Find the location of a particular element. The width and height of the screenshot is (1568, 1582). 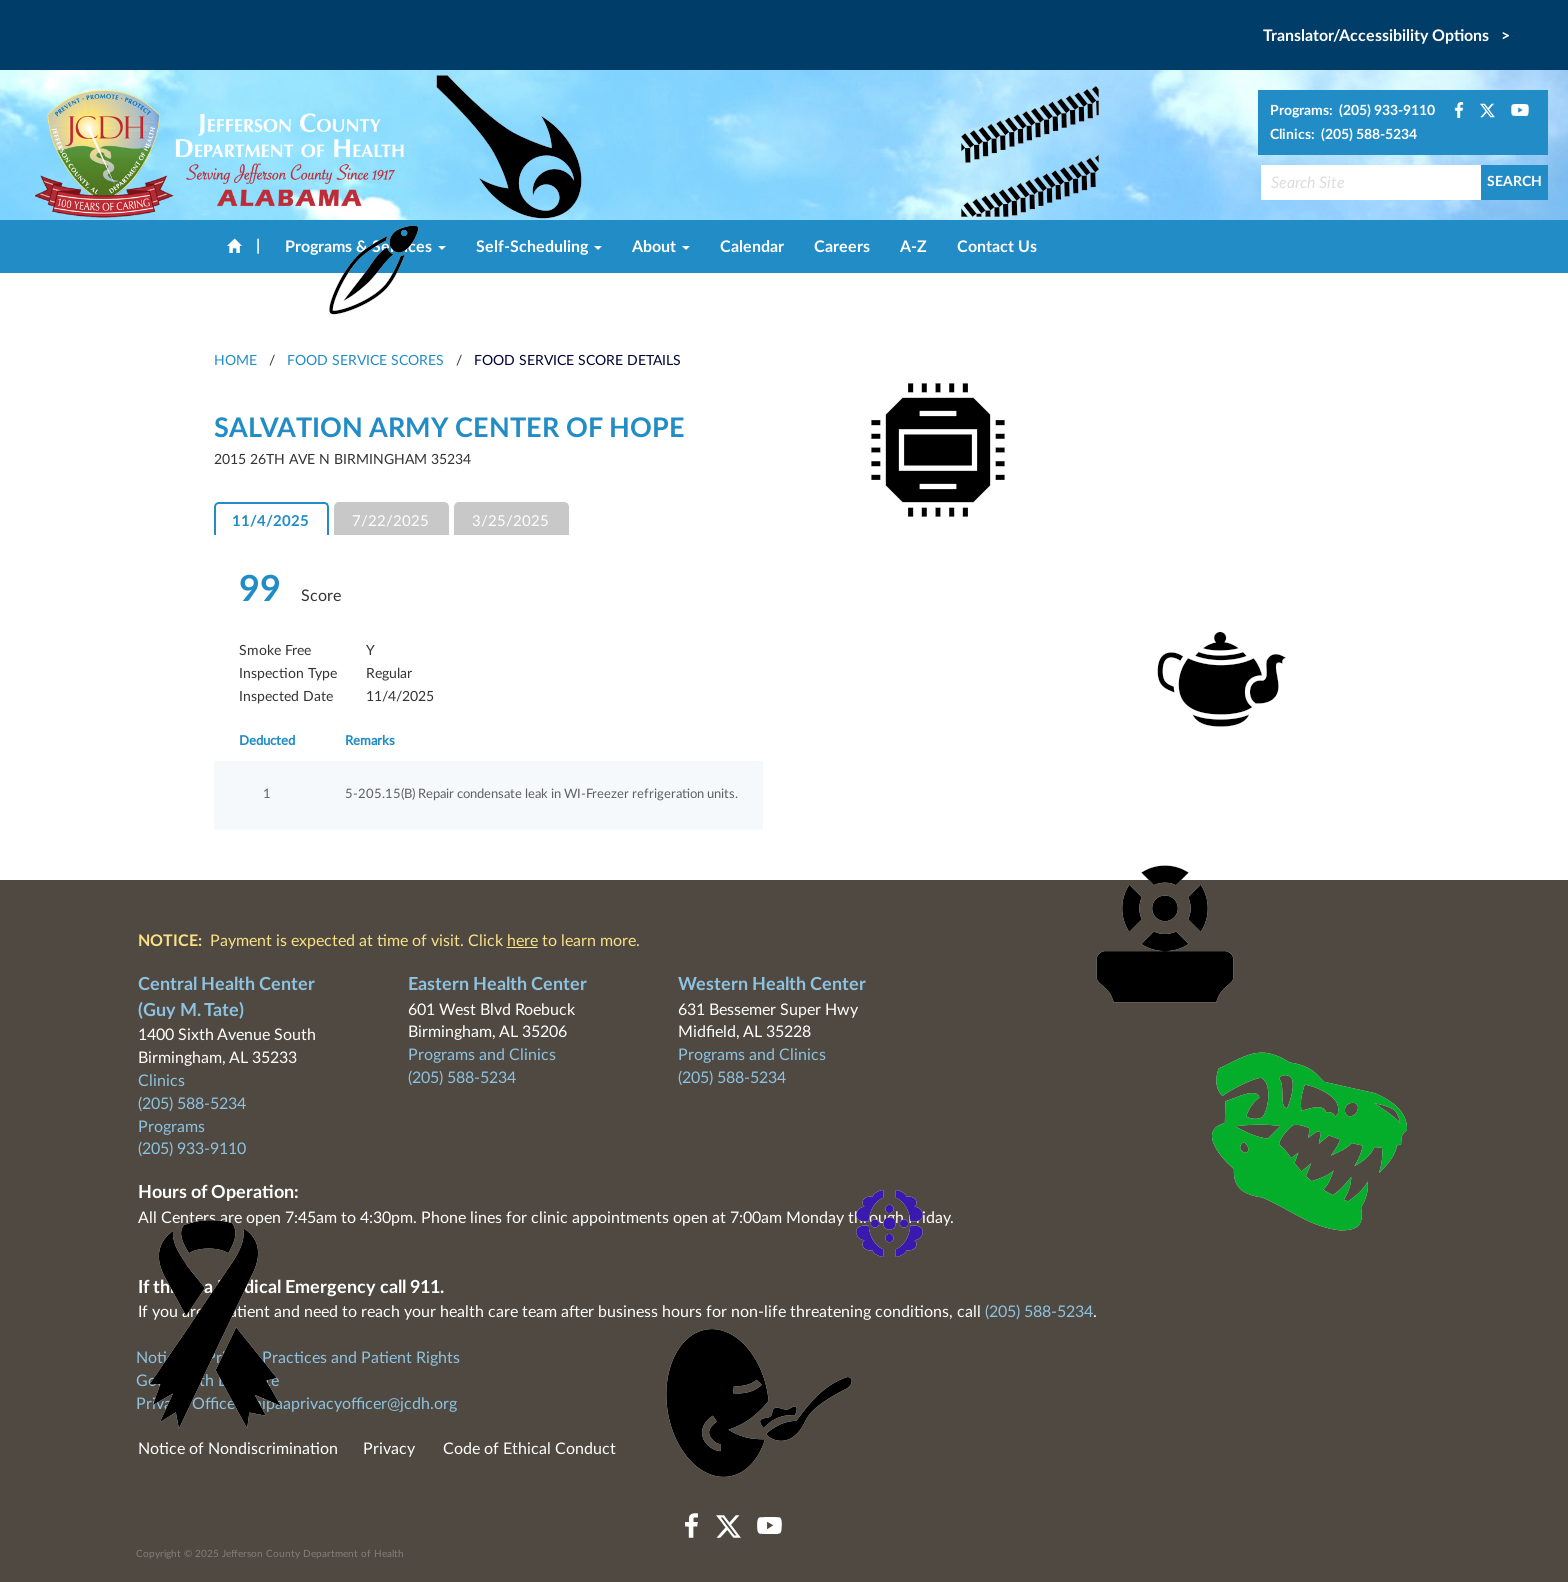

indicates eating or mealtime activity is located at coordinates (759, 1403).